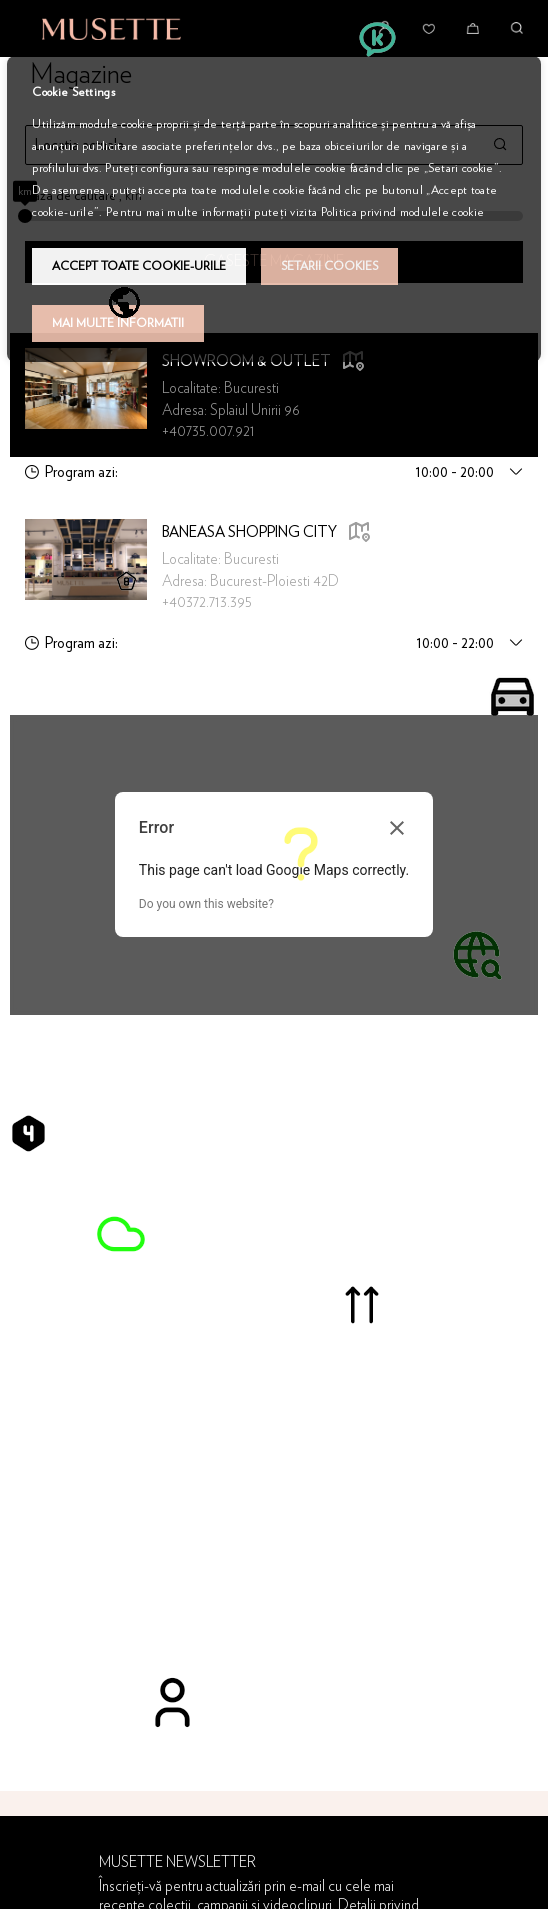 The image size is (548, 1909). What do you see at coordinates (301, 854) in the screenshot?
I see `access help or support` at bounding box center [301, 854].